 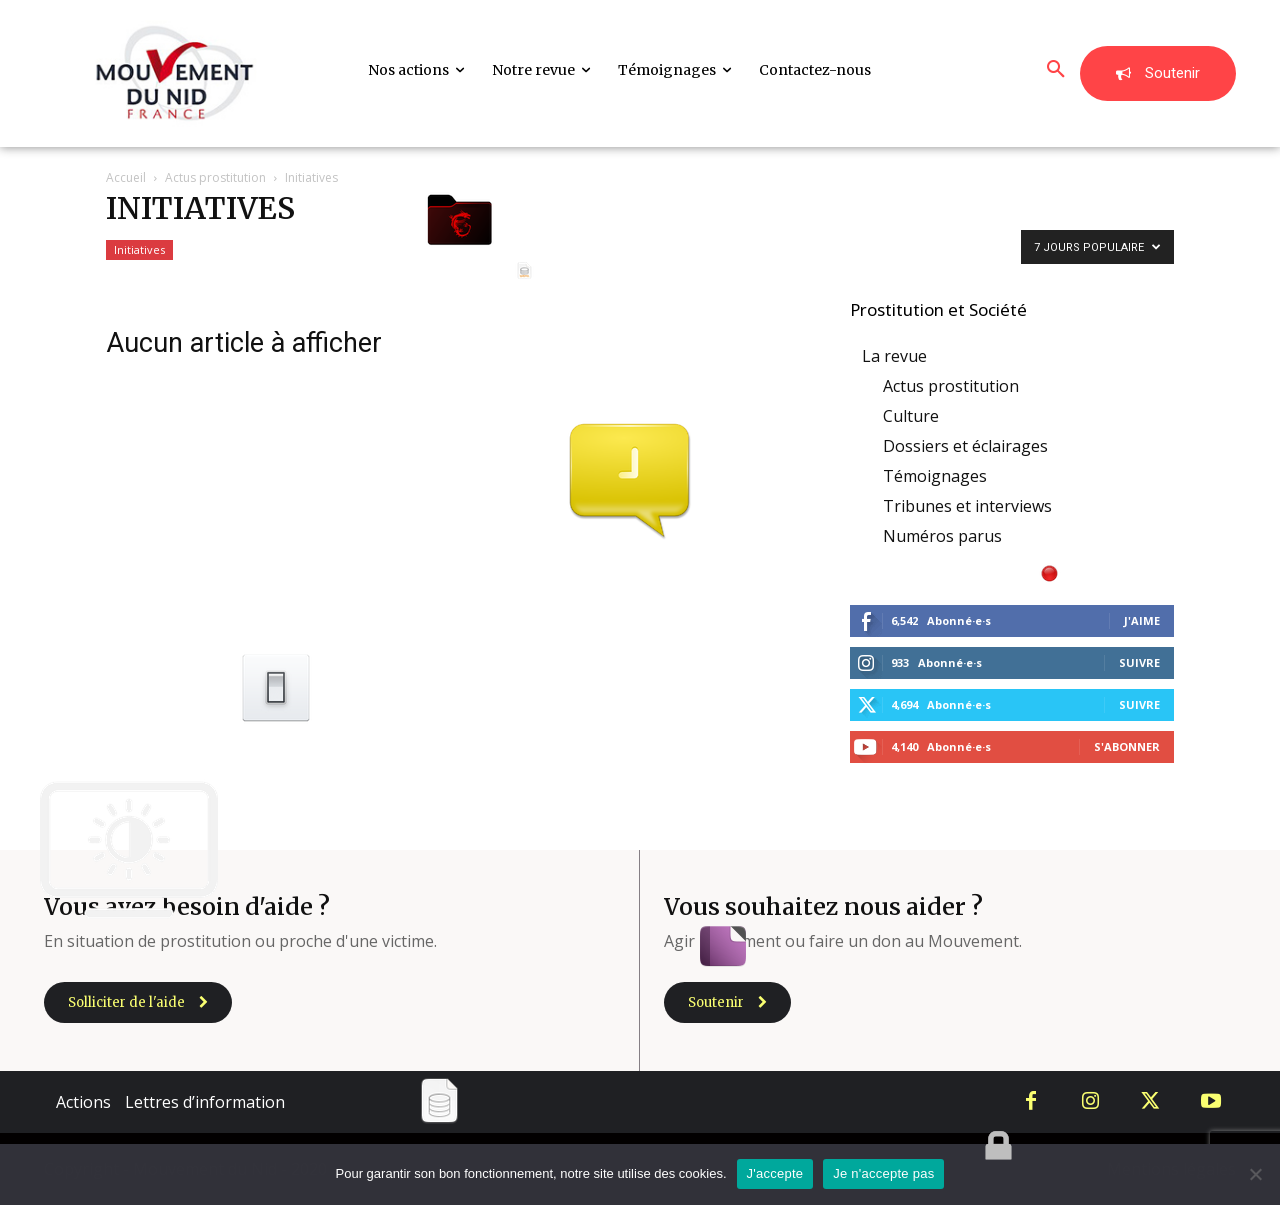 What do you see at coordinates (1049, 573) in the screenshot?
I see `start recording audio or video` at bounding box center [1049, 573].